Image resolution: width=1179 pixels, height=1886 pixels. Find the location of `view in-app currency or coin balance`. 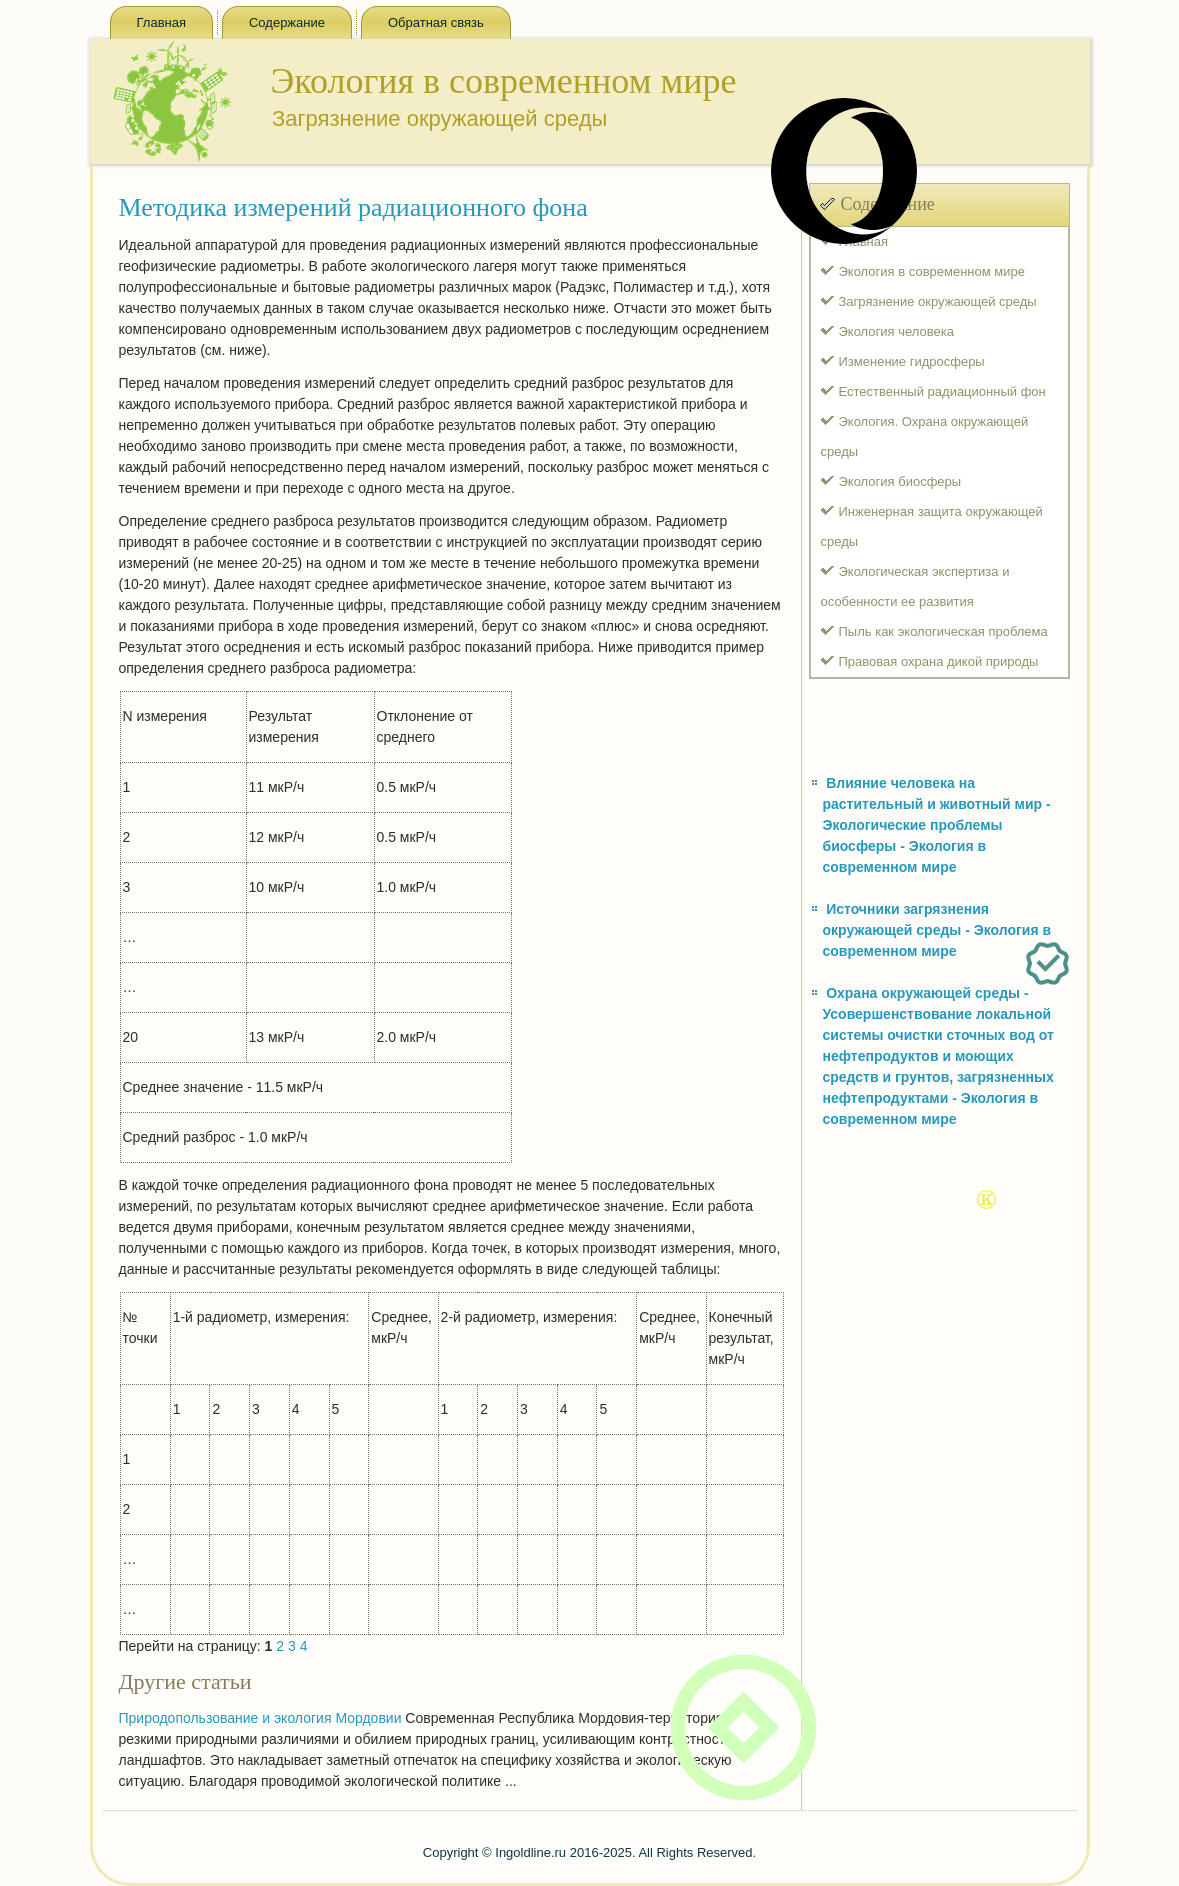

view in-app currency or coin balance is located at coordinates (743, 1727).